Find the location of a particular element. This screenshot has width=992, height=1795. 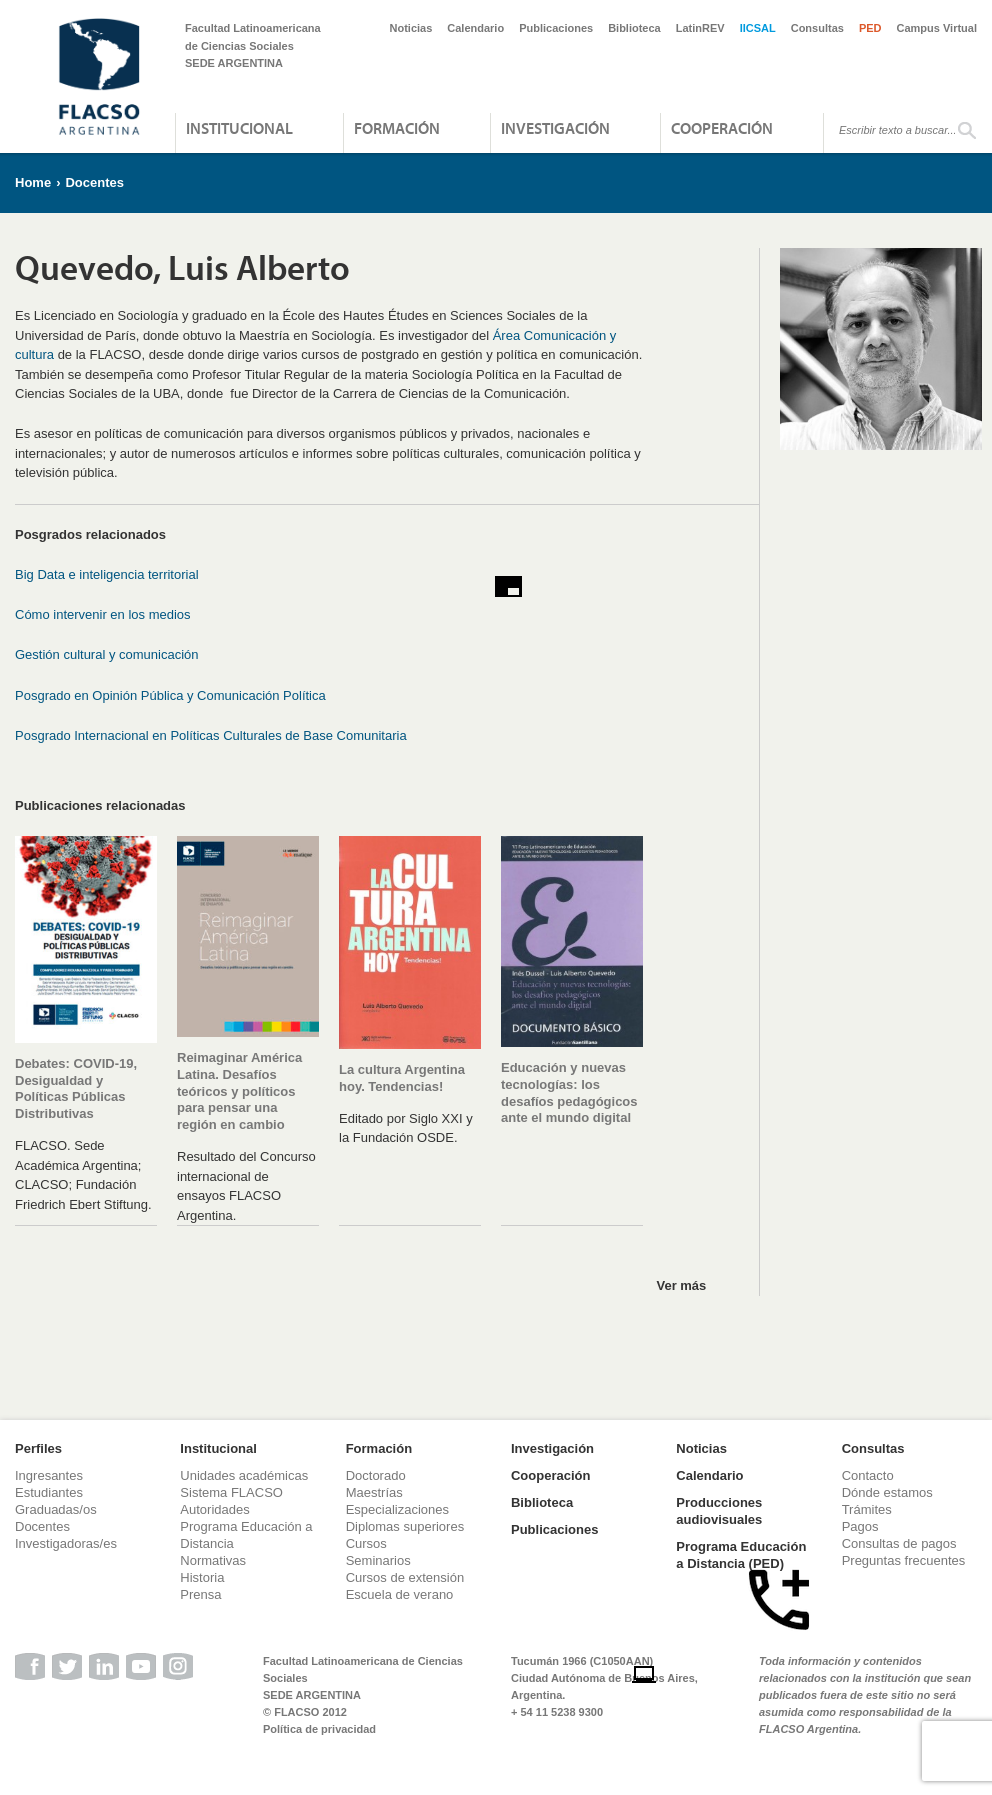

open windows laptop settings is located at coordinates (644, 1675).